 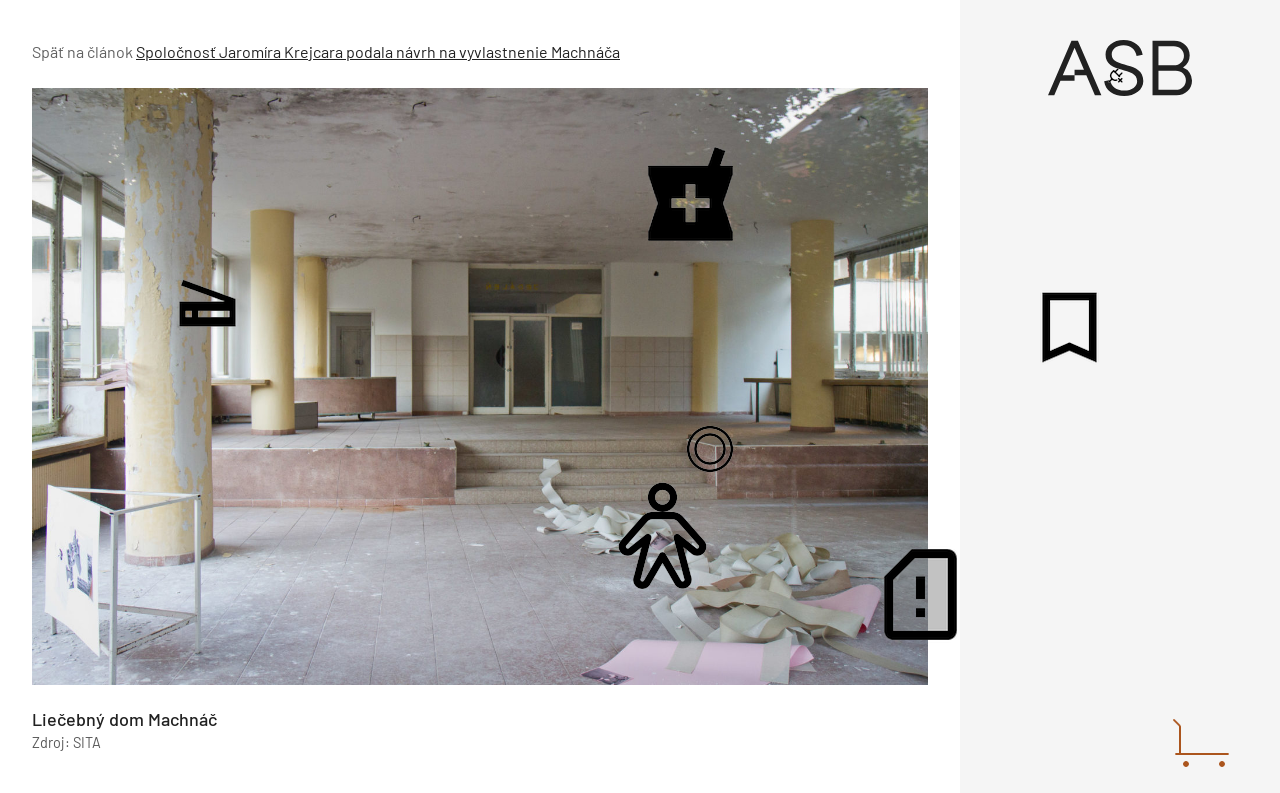 I want to click on view shopping cart, so click(x=1200, y=740).